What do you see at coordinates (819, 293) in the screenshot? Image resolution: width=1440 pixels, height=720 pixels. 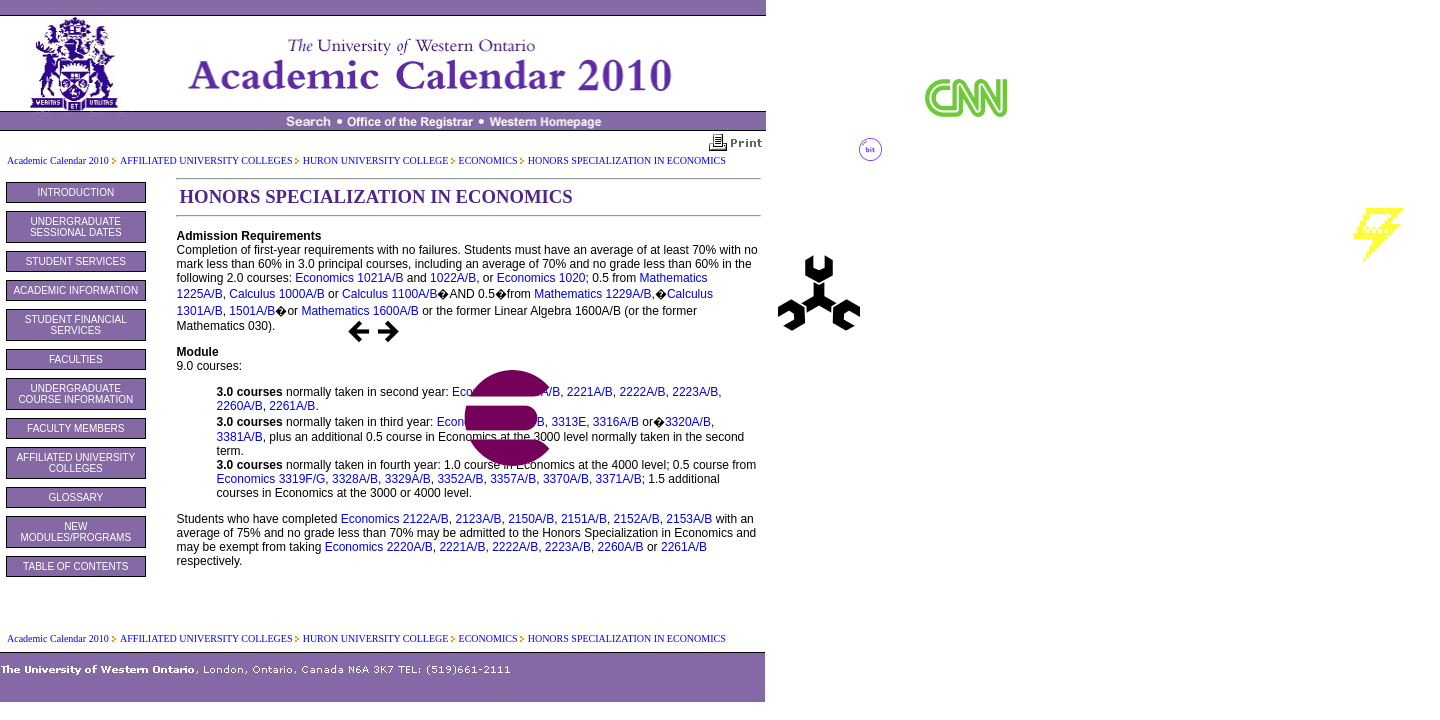 I see `google cloud spanner database service logo` at bounding box center [819, 293].